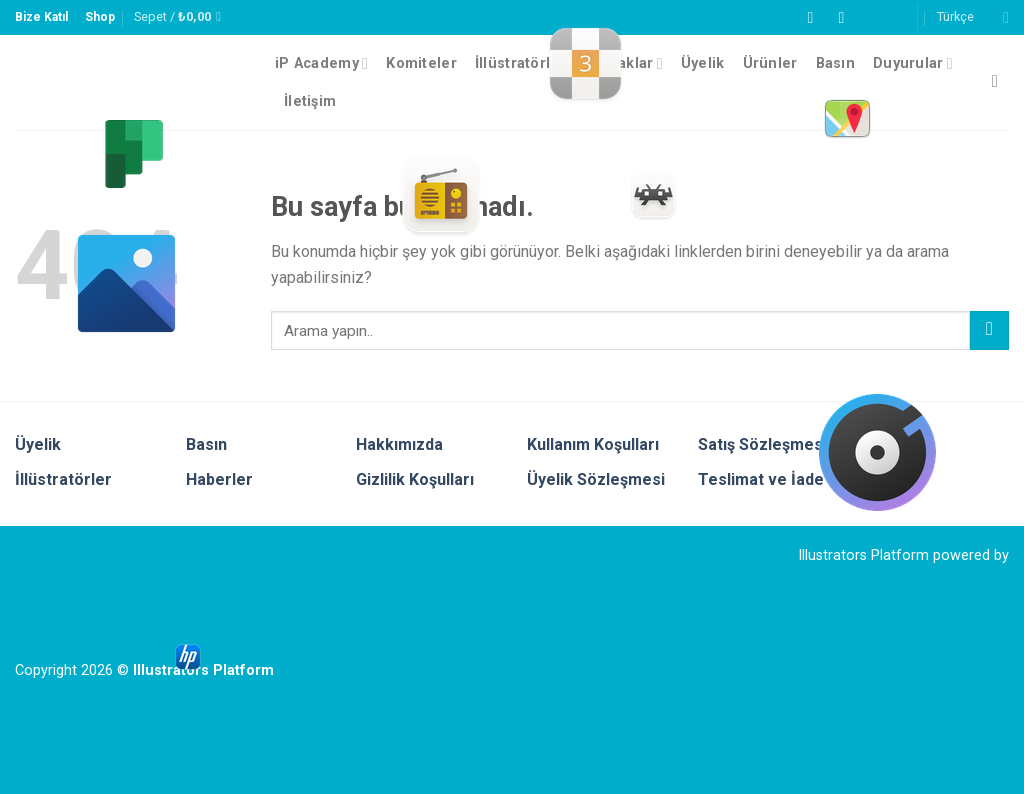 This screenshot has width=1024, height=794. I want to click on open HP printer or device management app, so click(188, 657).